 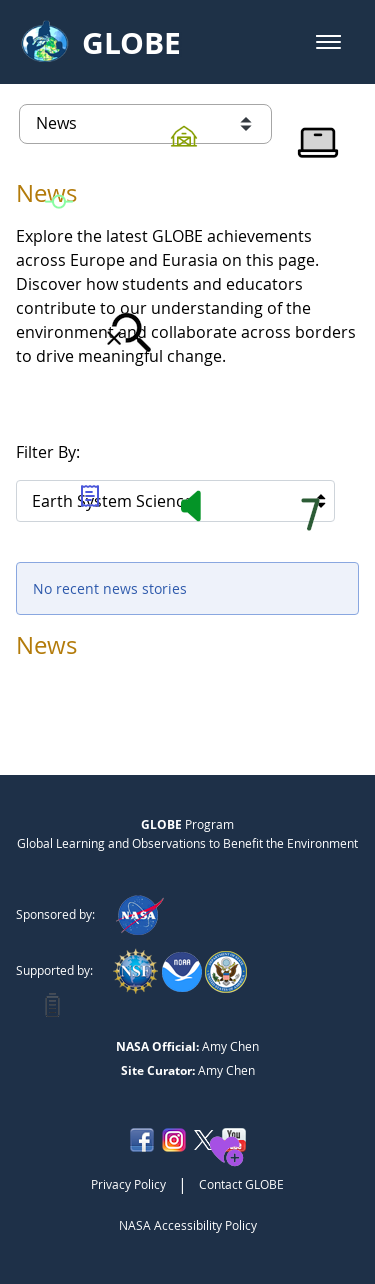 I want to click on indicates full battery charge, so click(x=52, y=1005).